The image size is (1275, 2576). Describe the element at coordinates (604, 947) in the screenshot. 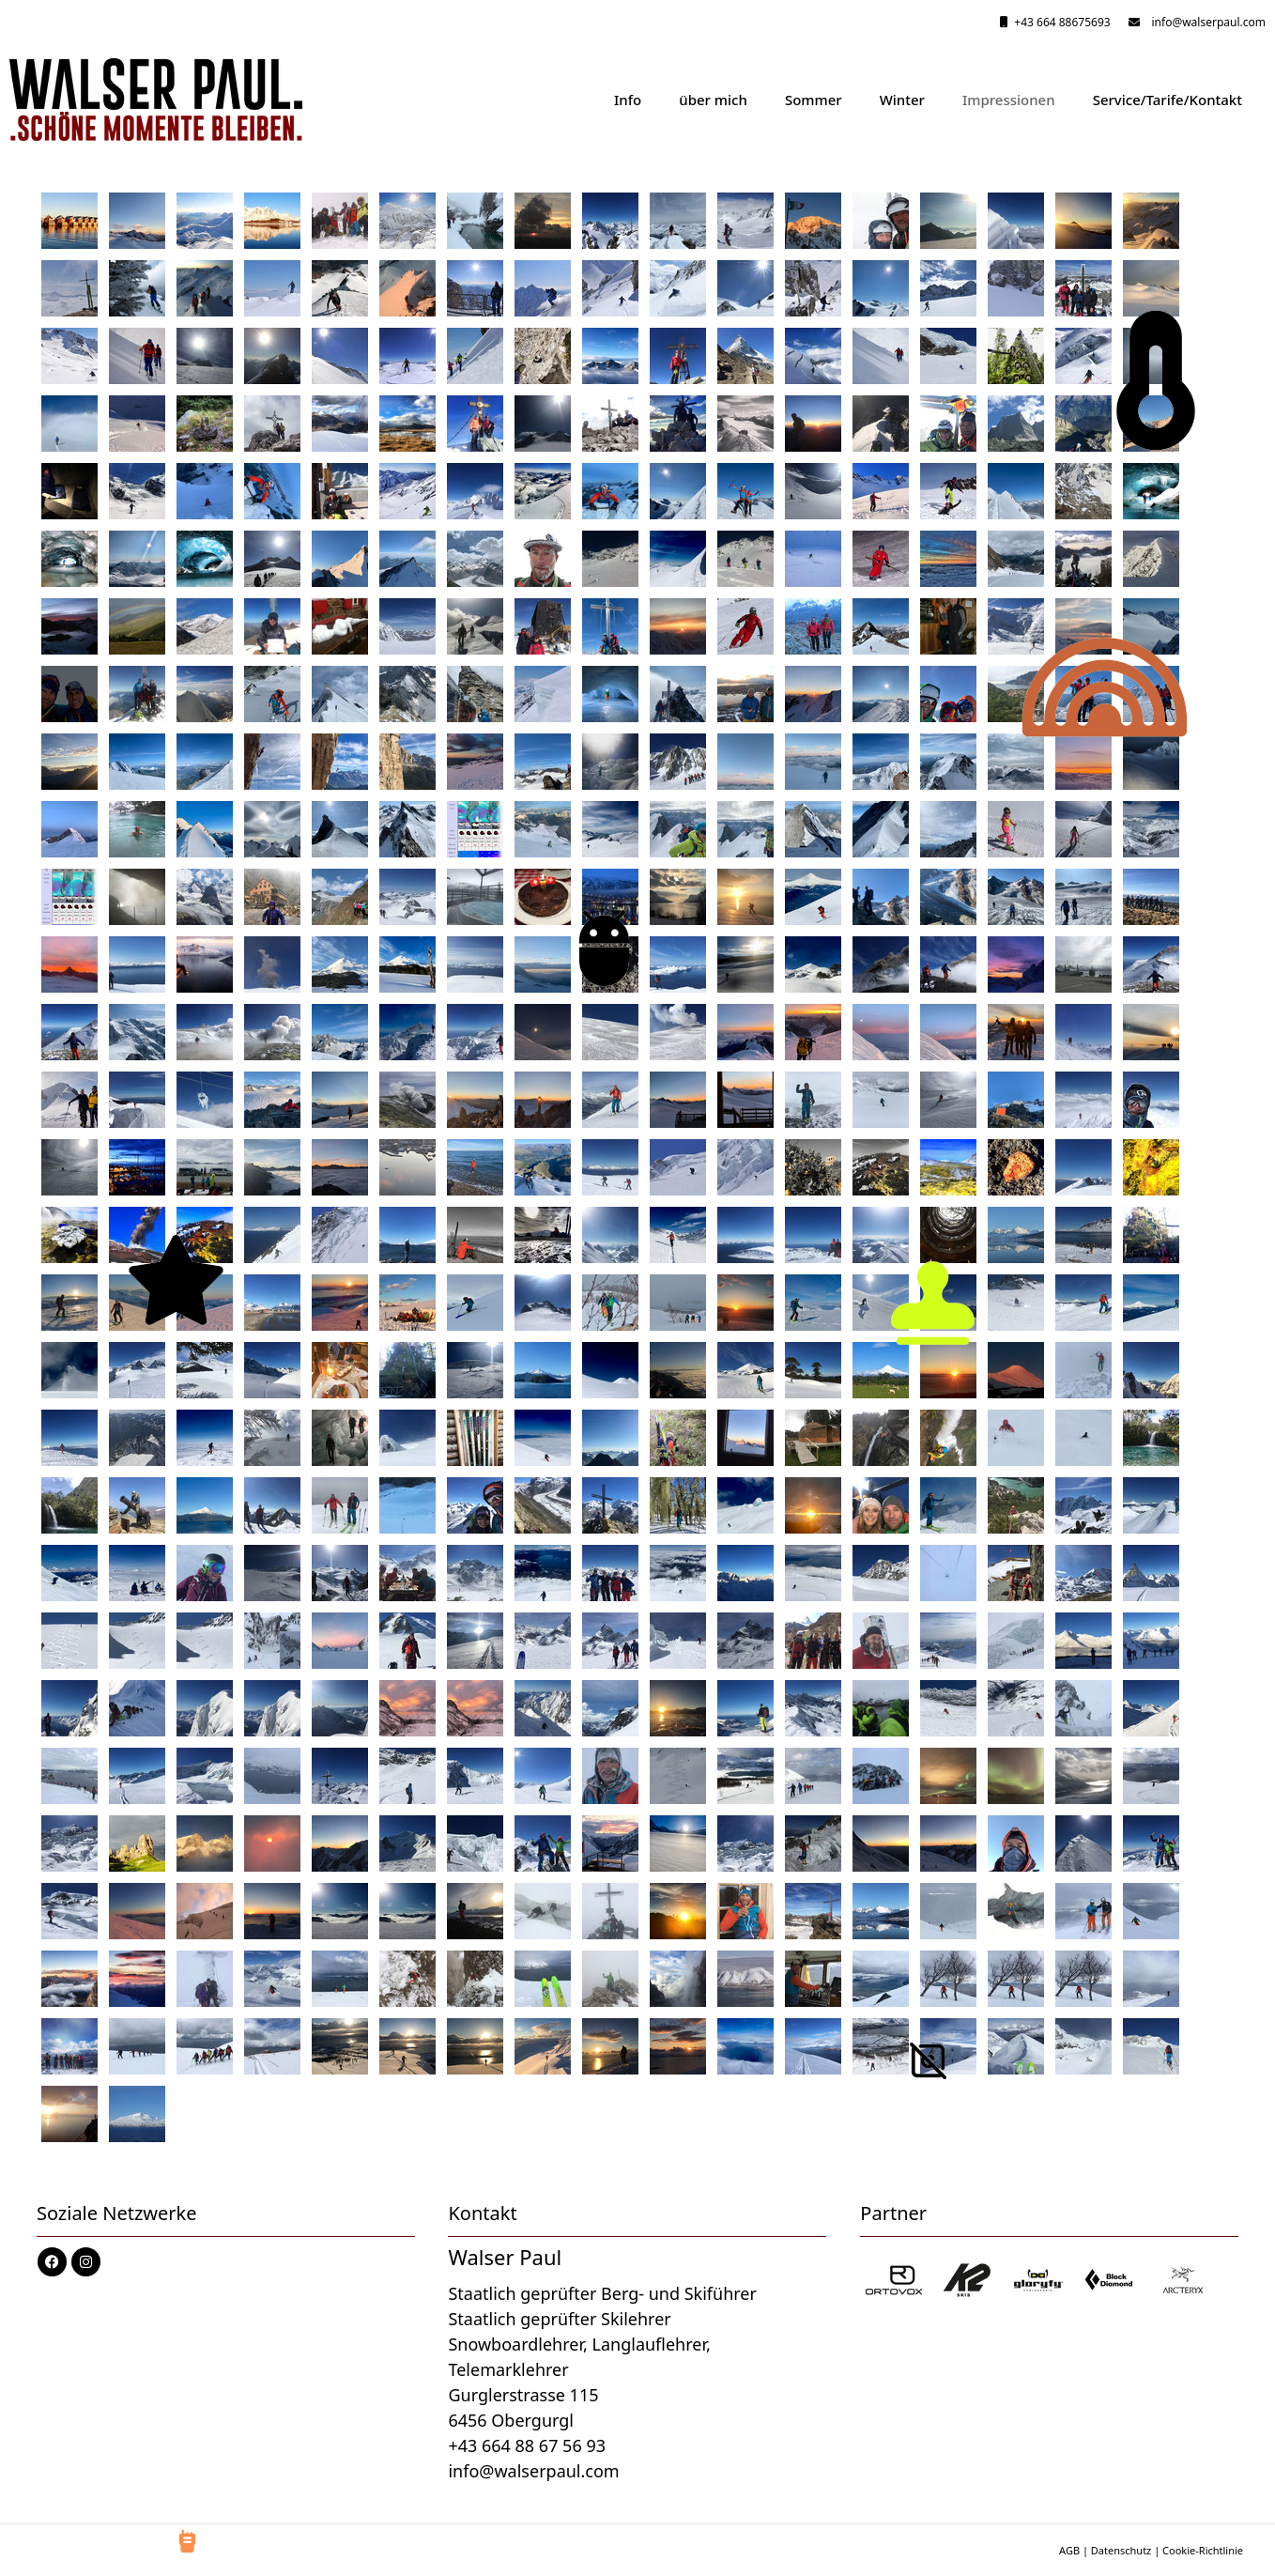

I see `android debug bridge (adb) connection status` at that location.